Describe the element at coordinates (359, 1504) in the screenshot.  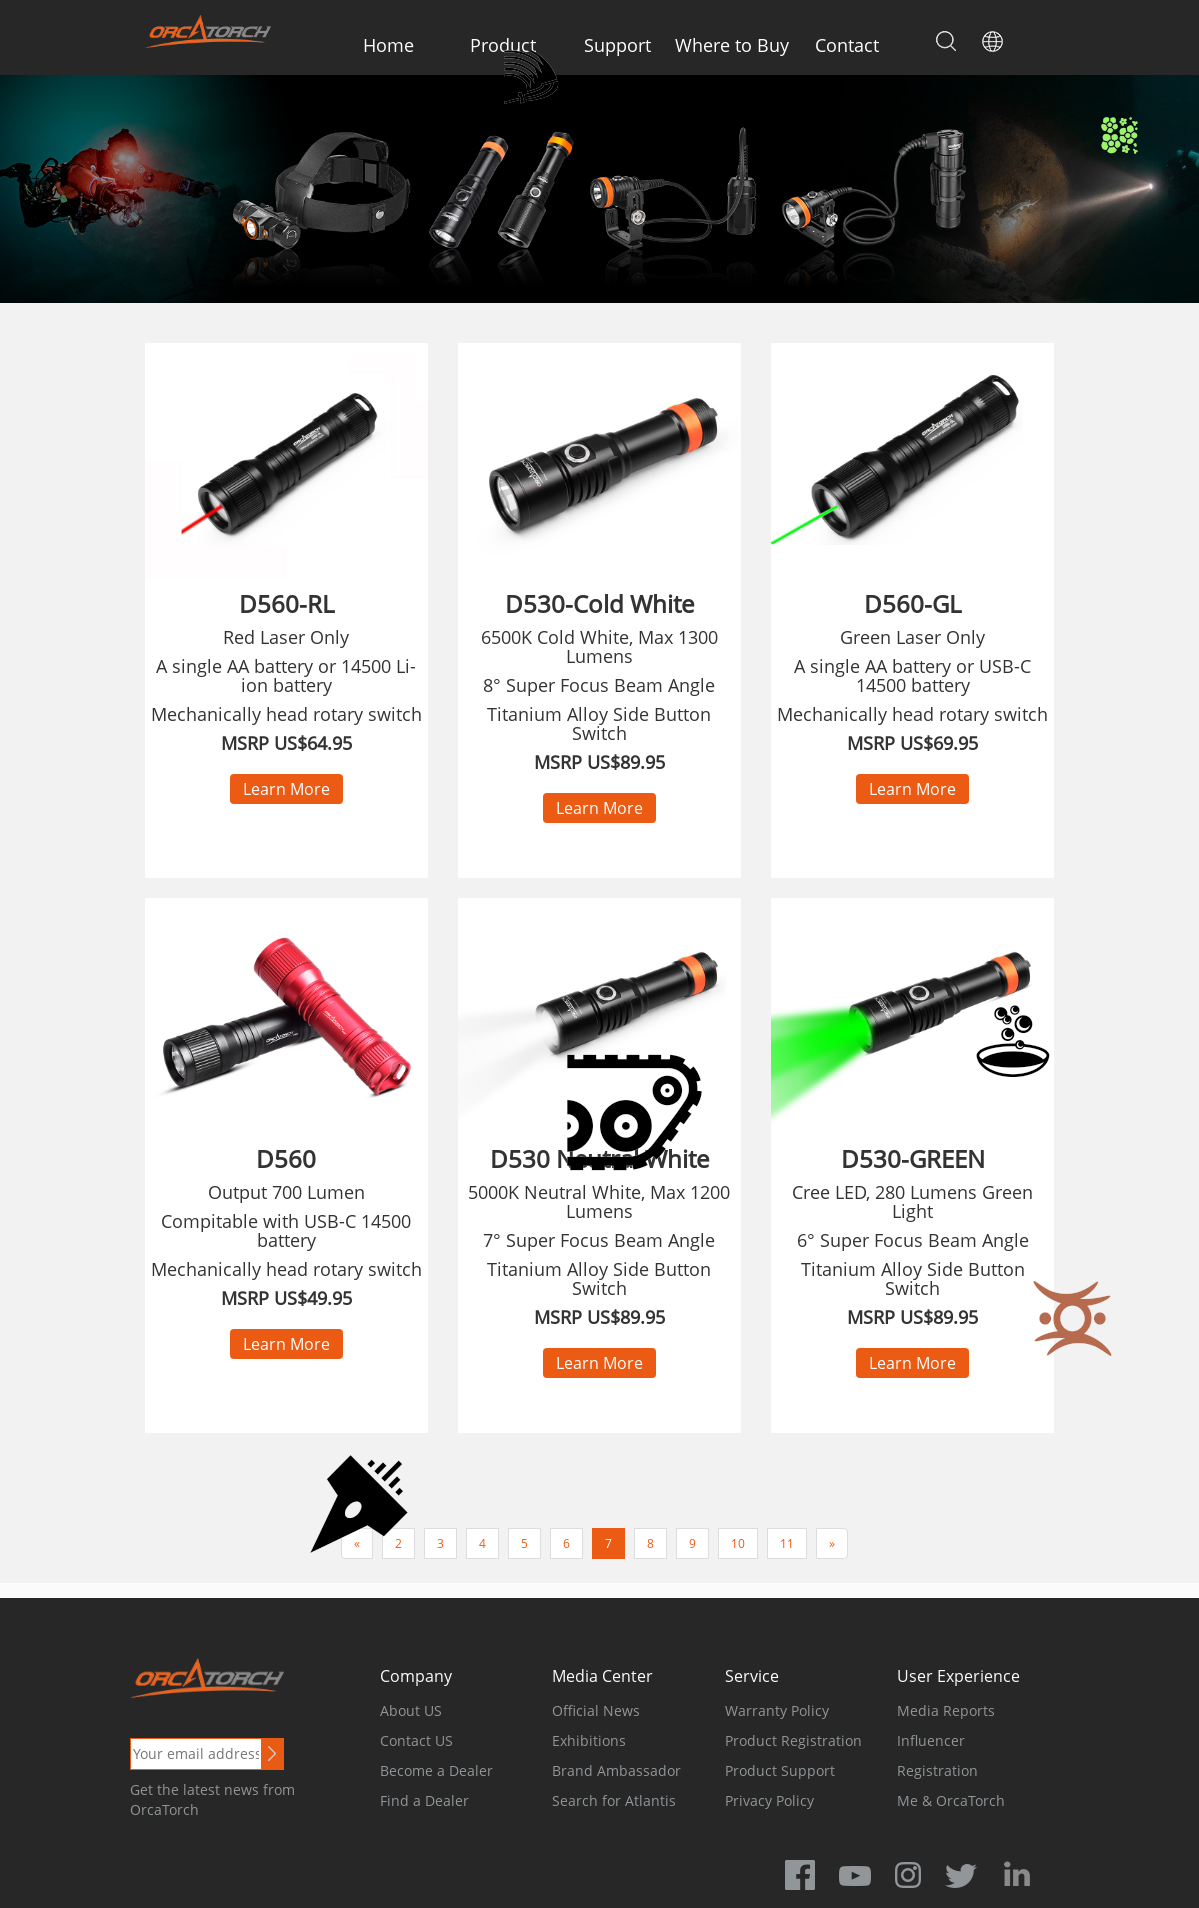
I see `select light fighter spacecraft class` at that location.